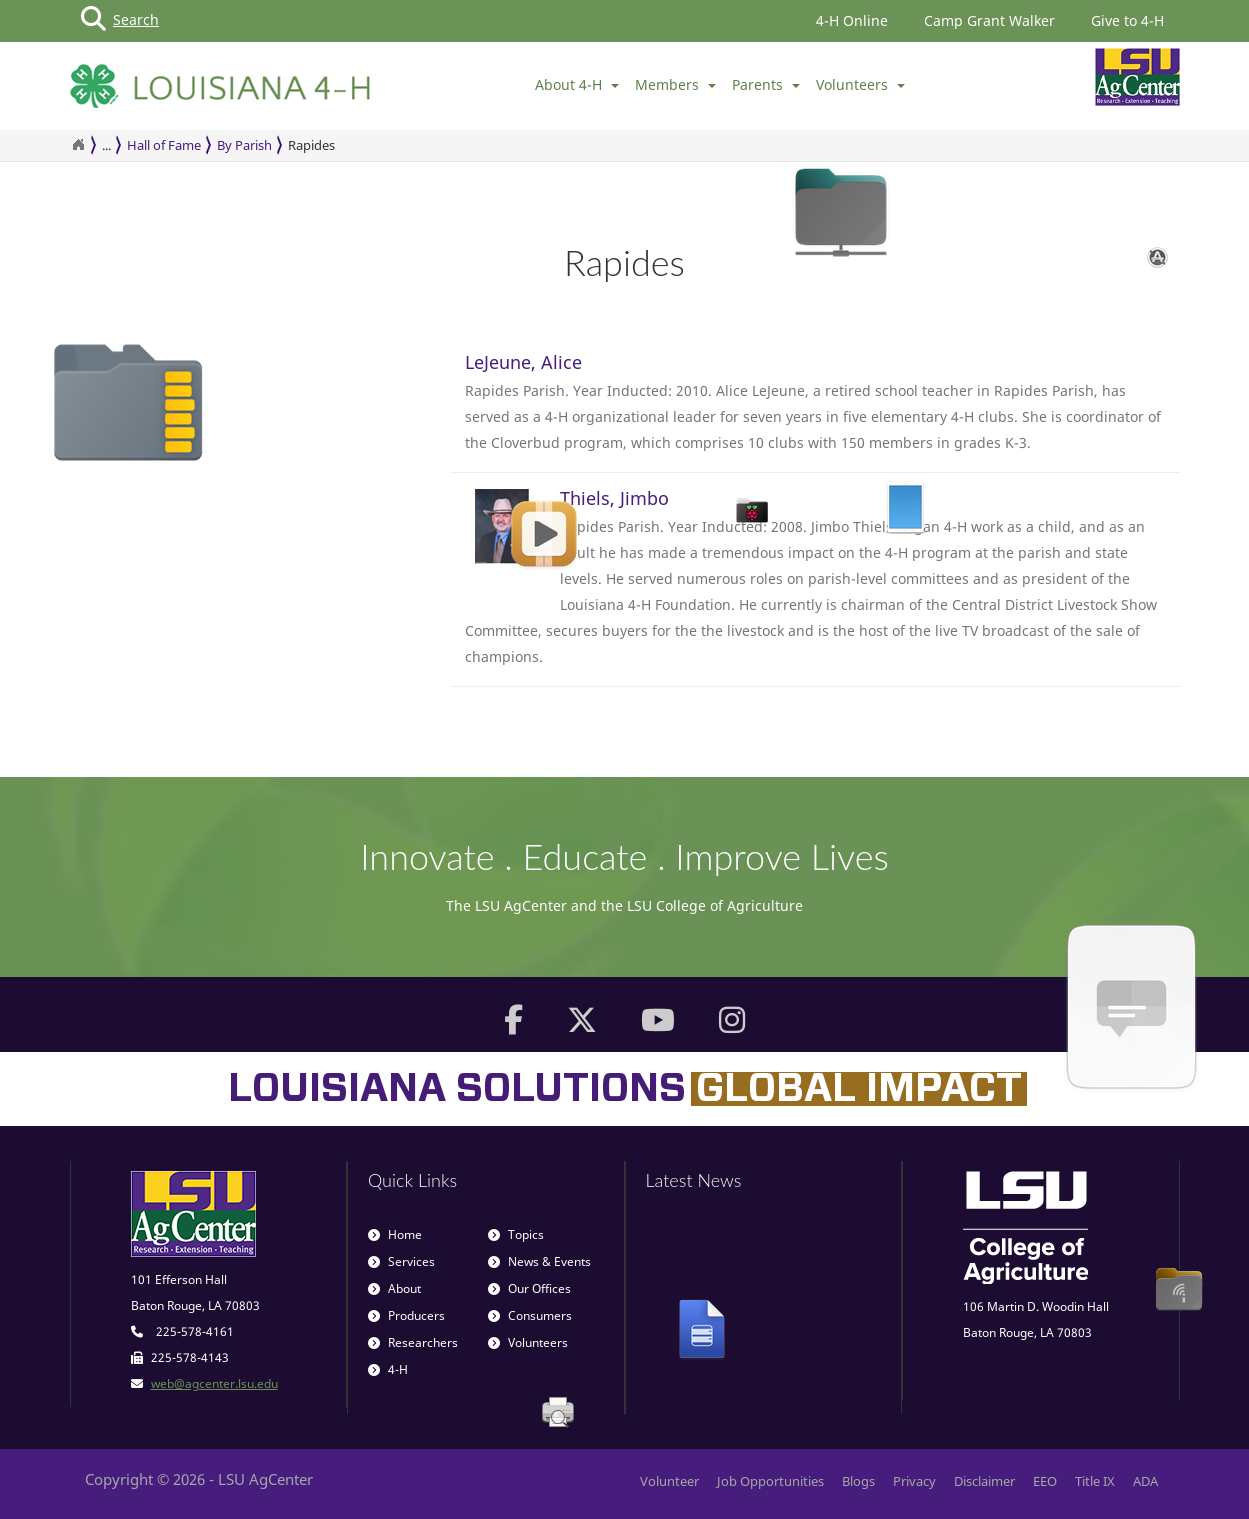 The height and width of the screenshot is (1519, 1249). Describe the element at coordinates (1157, 257) in the screenshot. I see `open the software updater application` at that location.